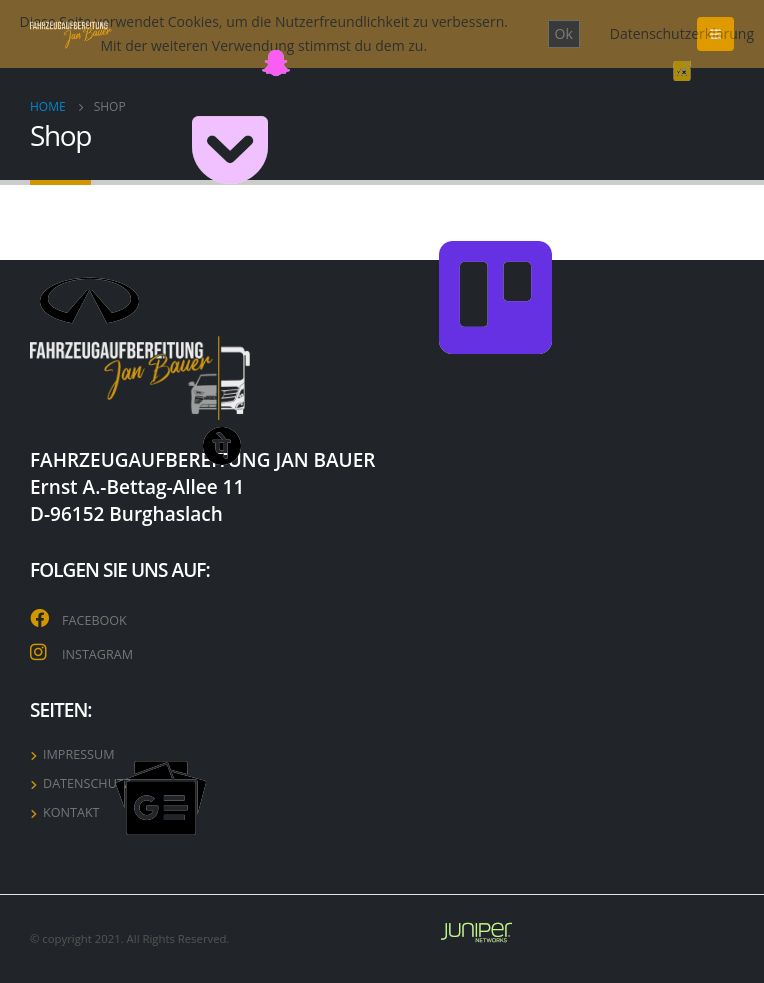 The width and height of the screenshot is (764, 983). What do you see at coordinates (682, 71) in the screenshot?
I see `open LibreOffice Math application` at bounding box center [682, 71].